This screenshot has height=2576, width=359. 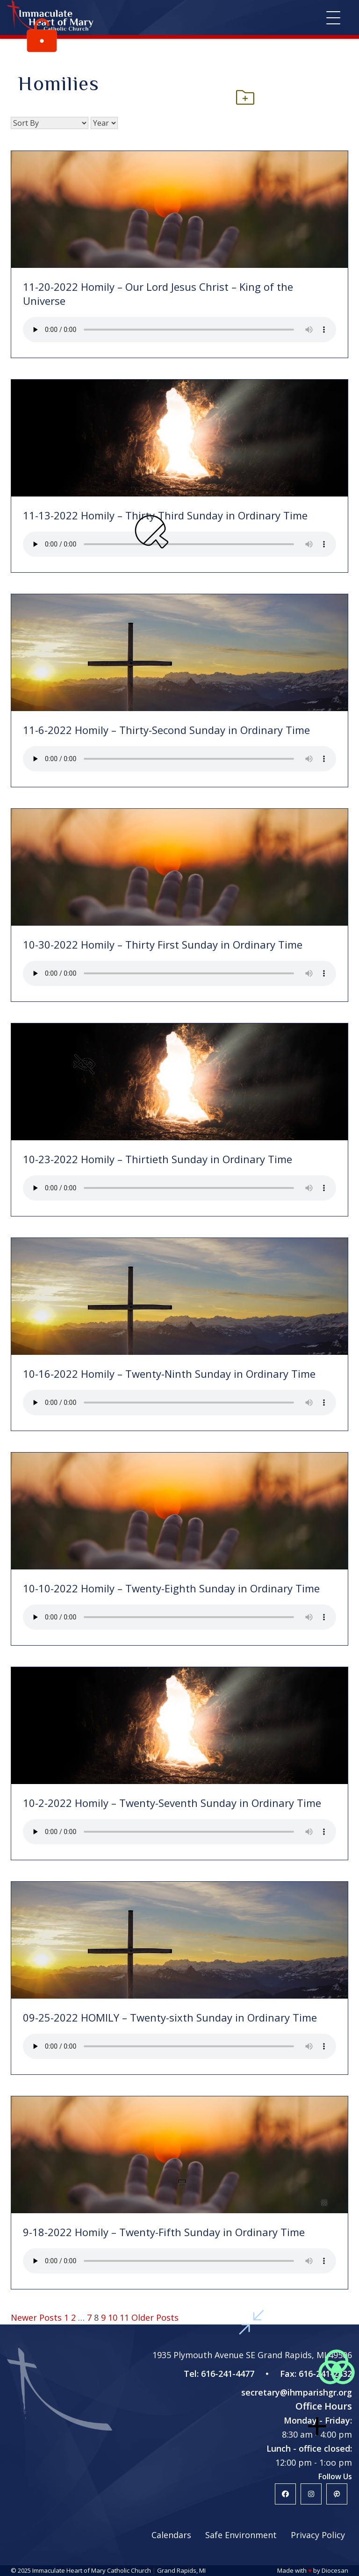 What do you see at coordinates (245, 97) in the screenshot?
I see `create a new folder` at bounding box center [245, 97].